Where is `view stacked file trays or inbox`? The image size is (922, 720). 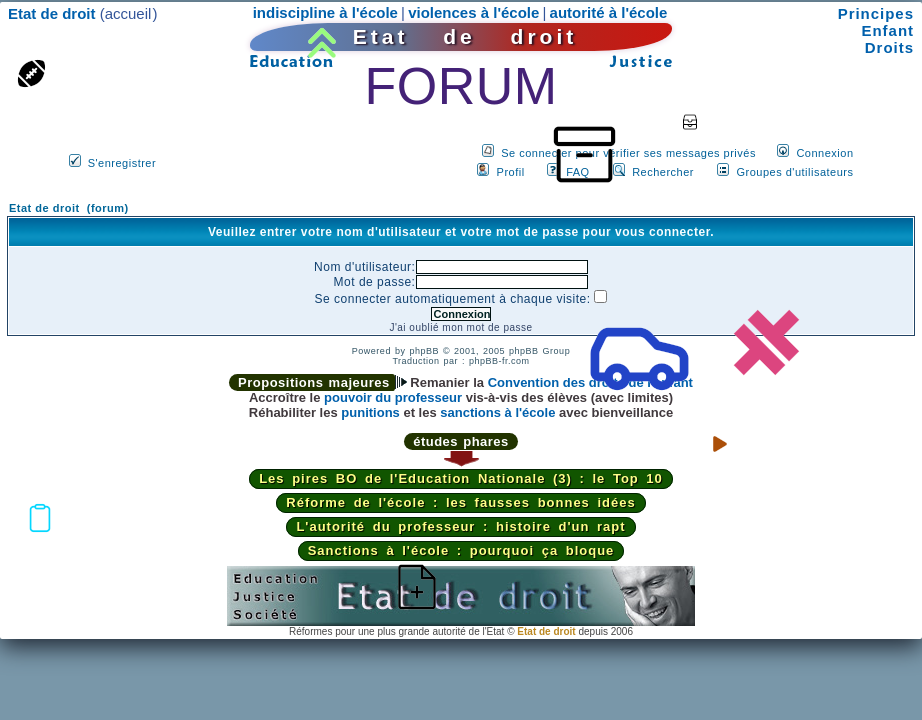
view stacked file trays or inbox is located at coordinates (690, 122).